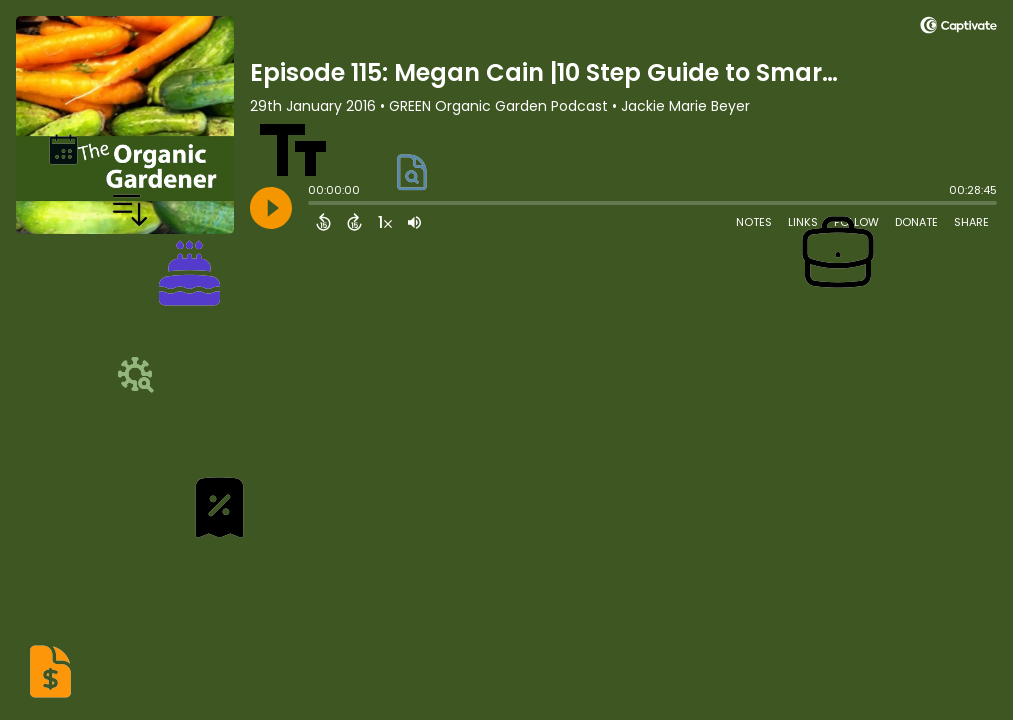  I want to click on view discount or coupon details, so click(219, 507).